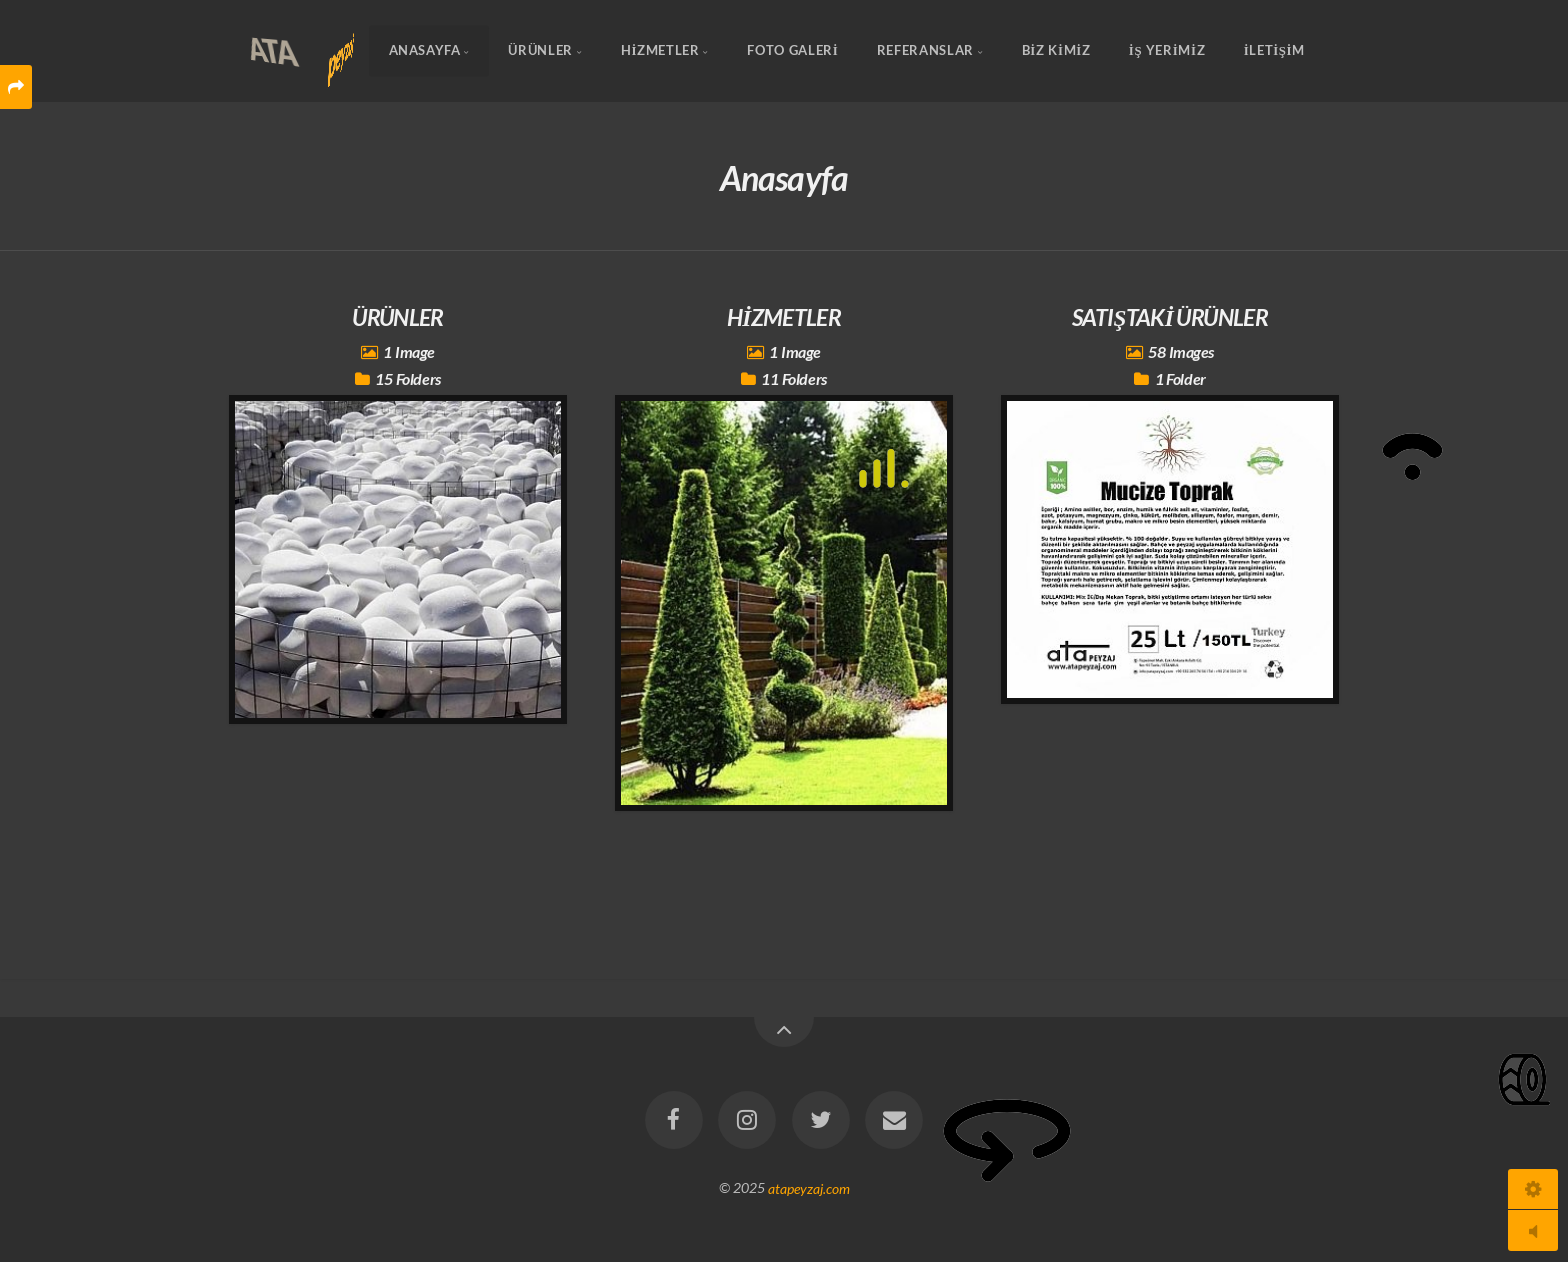 This screenshot has width=1568, height=1262. What do you see at coordinates (1522, 1079) in the screenshot?
I see `access tire pressure or vehicle tire information` at bounding box center [1522, 1079].